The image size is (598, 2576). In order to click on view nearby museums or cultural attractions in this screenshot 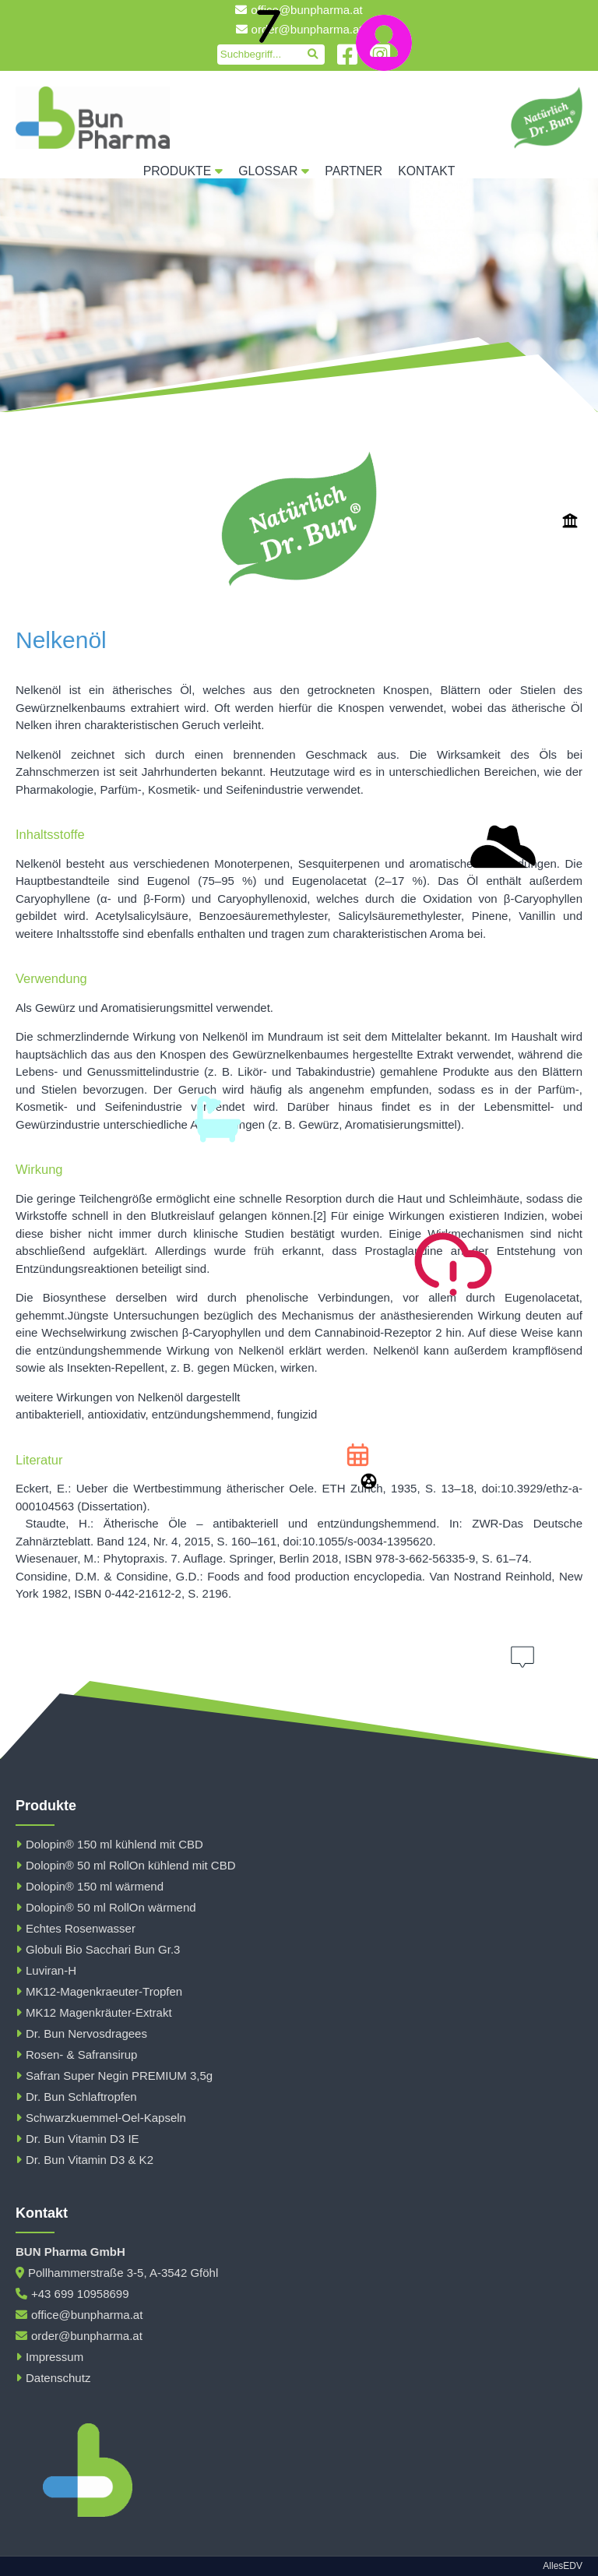, I will do `click(570, 520)`.